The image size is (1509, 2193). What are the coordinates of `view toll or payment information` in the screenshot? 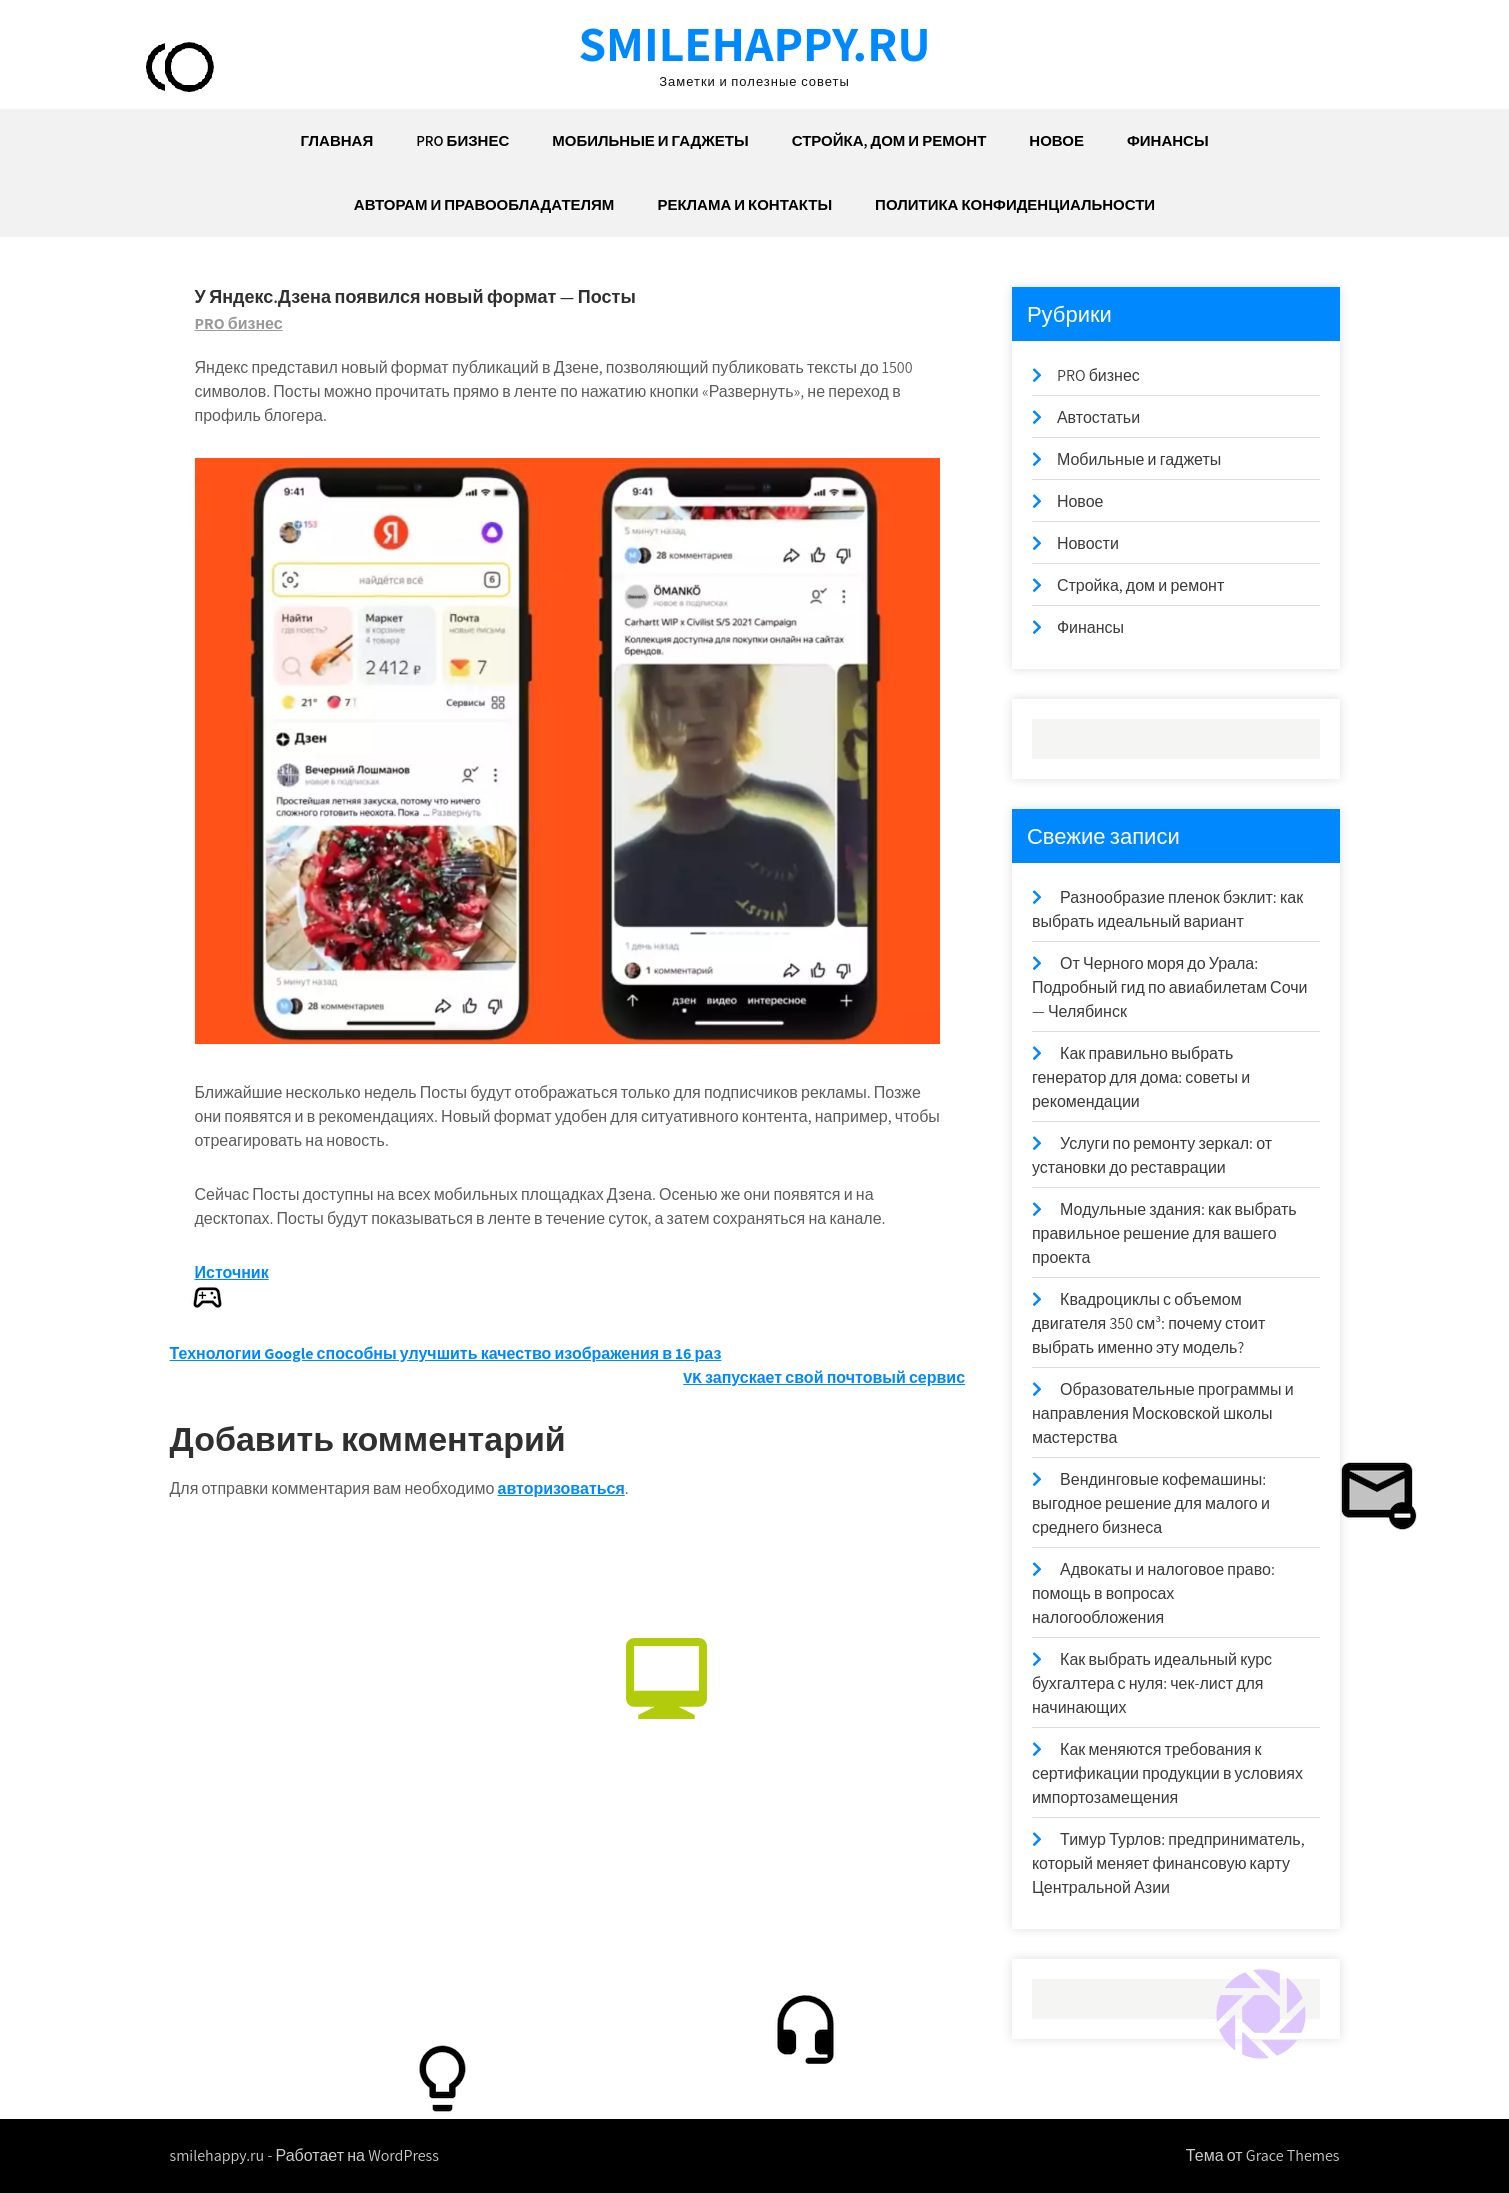 It's located at (180, 67).